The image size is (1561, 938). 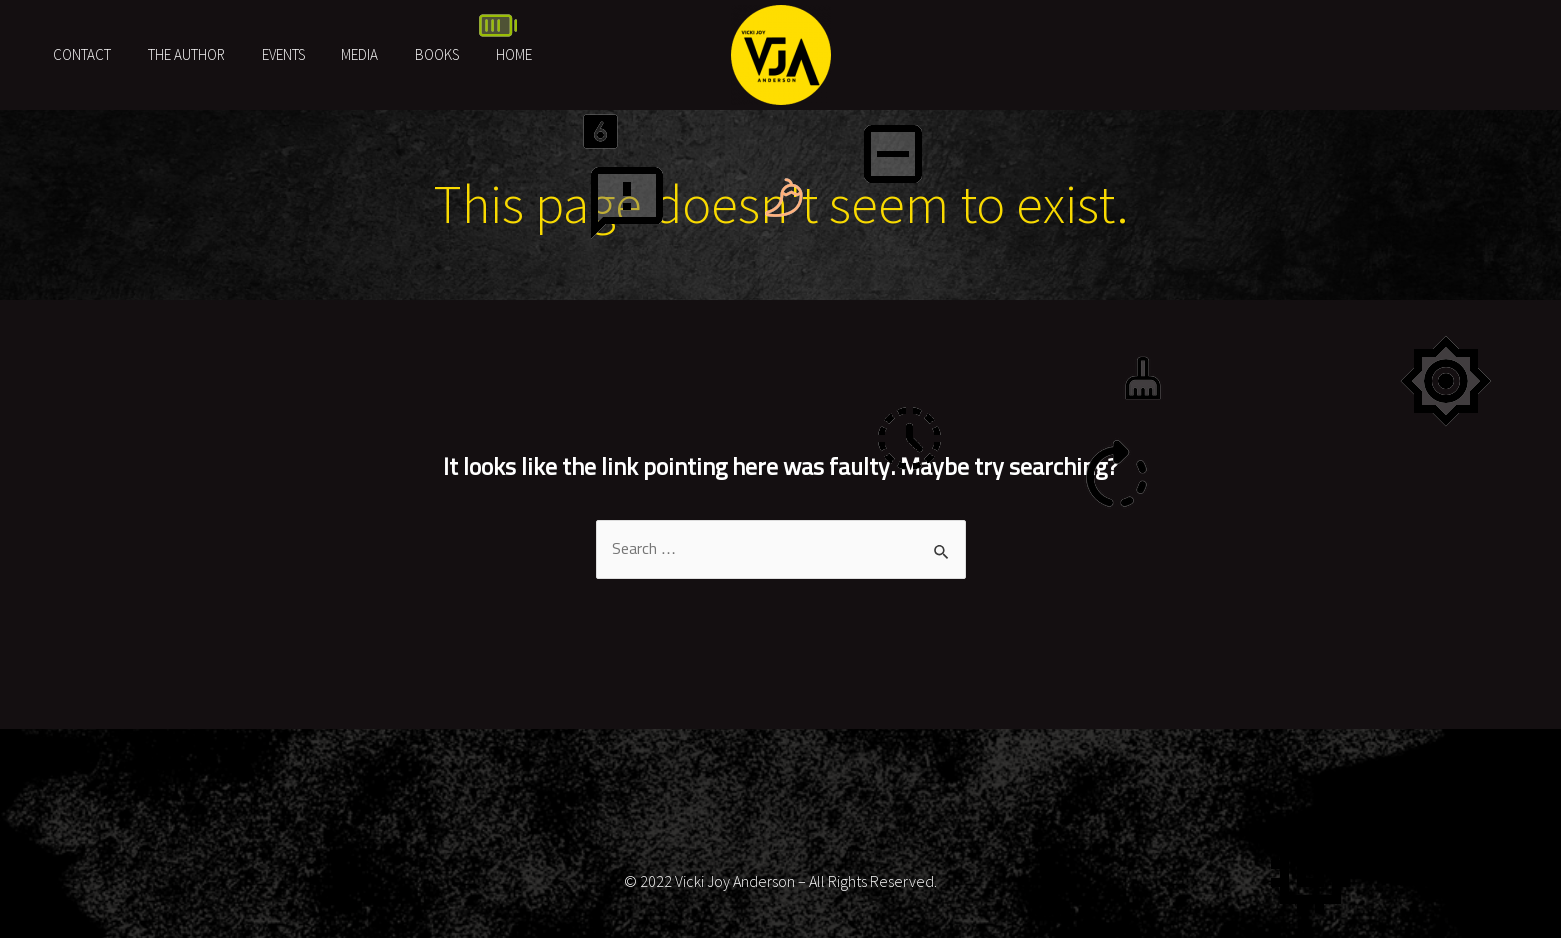 What do you see at coordinates (1446, 381) in the screenshot?
I see `adjust screen brightness settings` at bounding box center [1446, 381].